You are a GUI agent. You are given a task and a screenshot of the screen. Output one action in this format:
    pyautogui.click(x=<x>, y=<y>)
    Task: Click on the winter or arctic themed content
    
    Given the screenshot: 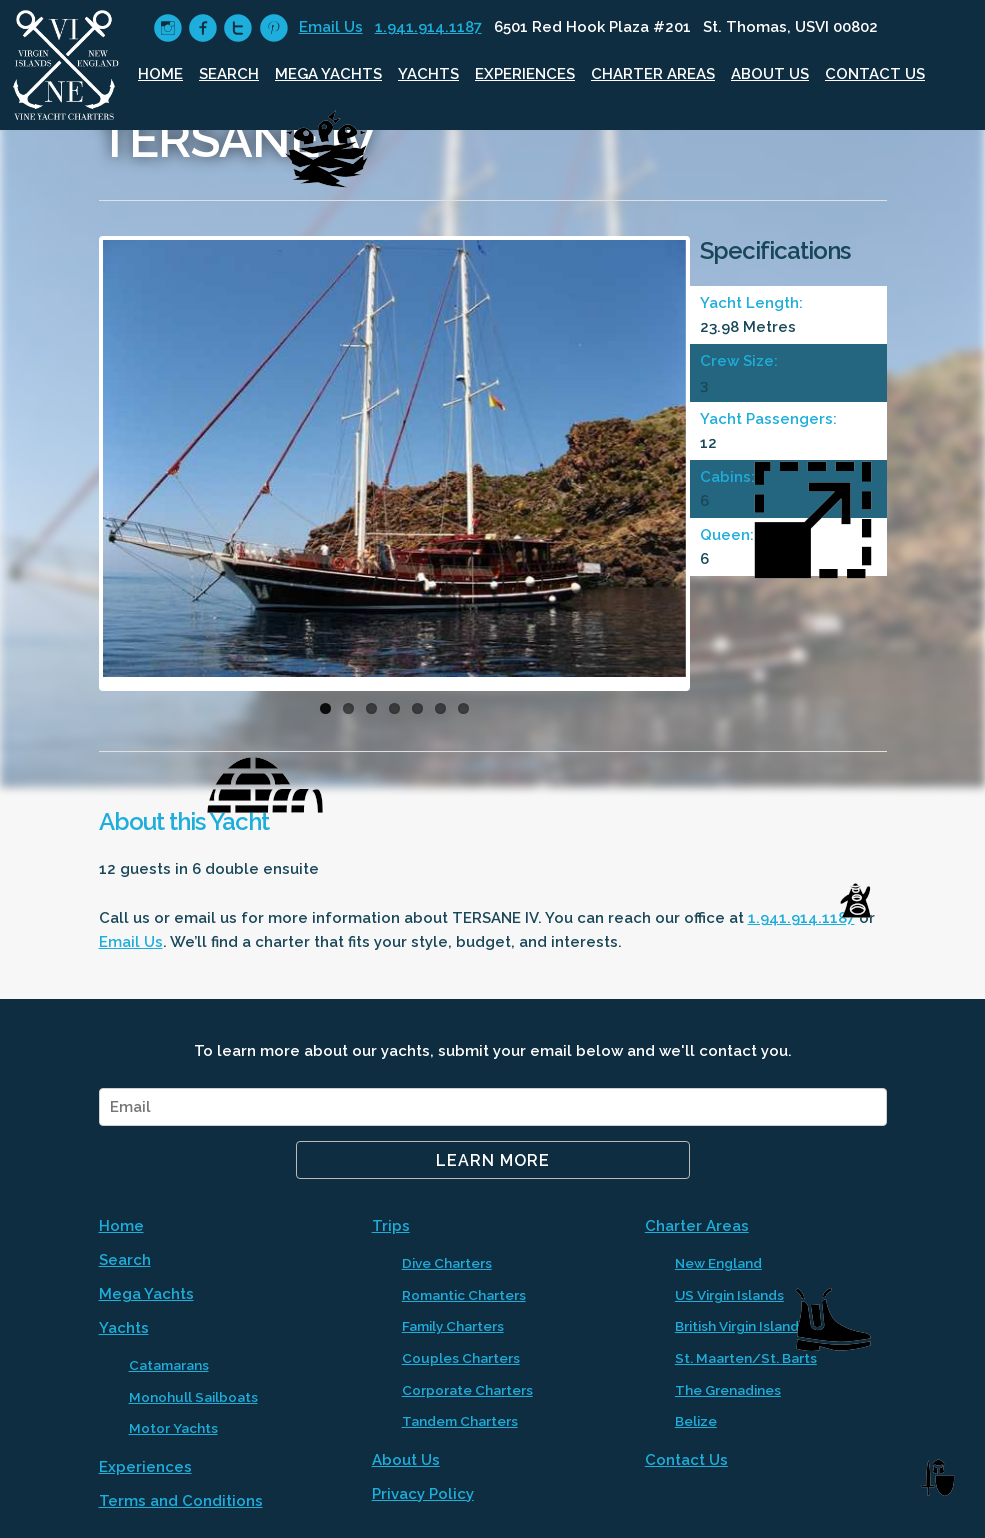 What is the action you would take?
    pyautogui.click(x=265, y=785)
    